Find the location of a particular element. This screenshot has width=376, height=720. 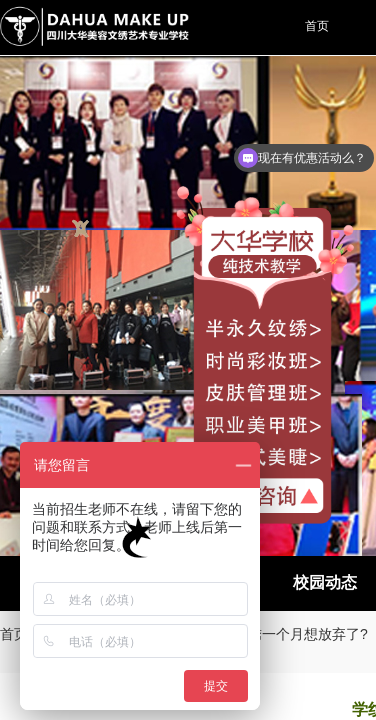

select animal hide material or resource is located at coordinates (80, 228).